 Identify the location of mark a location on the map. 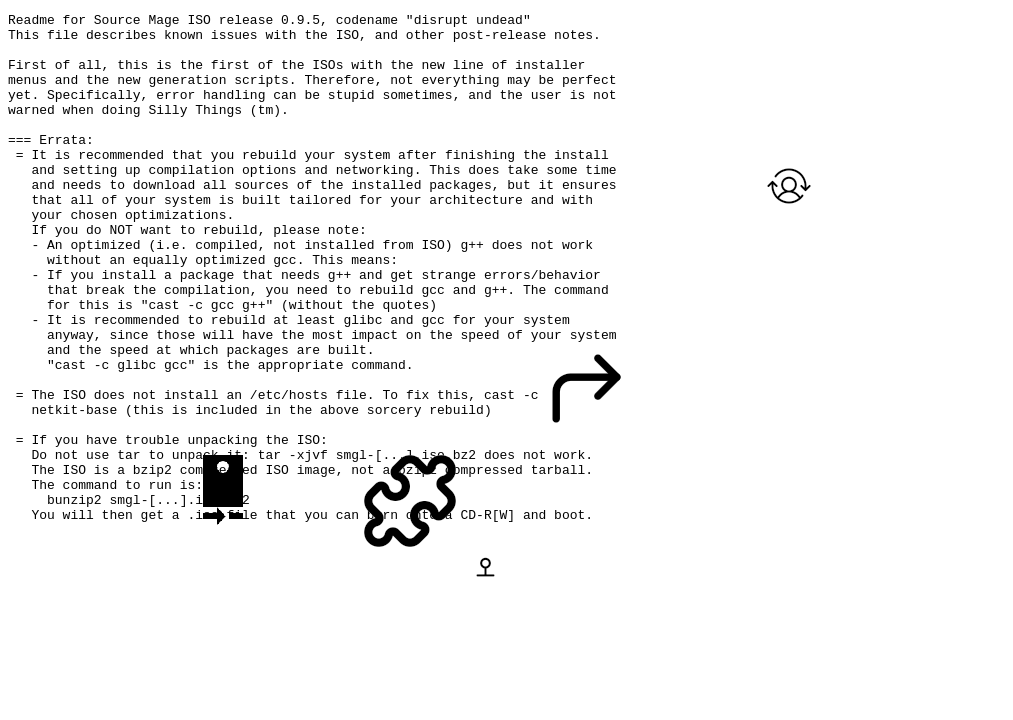
(485, 567).